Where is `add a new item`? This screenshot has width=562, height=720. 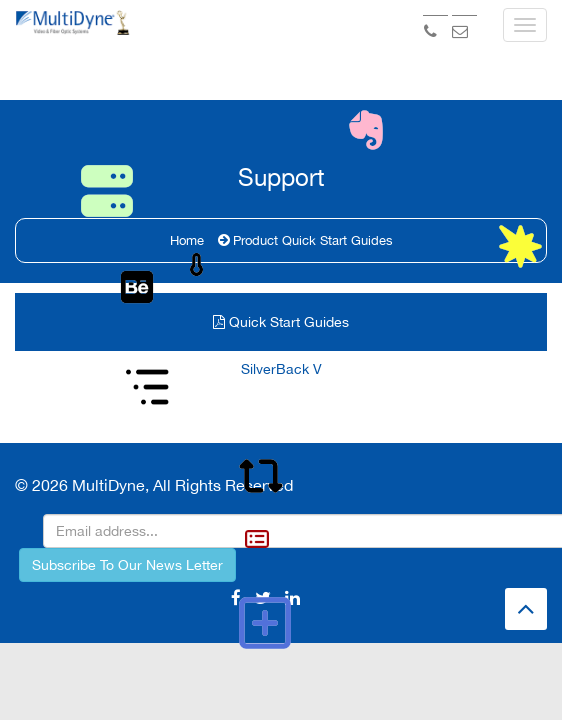 add a new item is located at coordinates (265, 623).